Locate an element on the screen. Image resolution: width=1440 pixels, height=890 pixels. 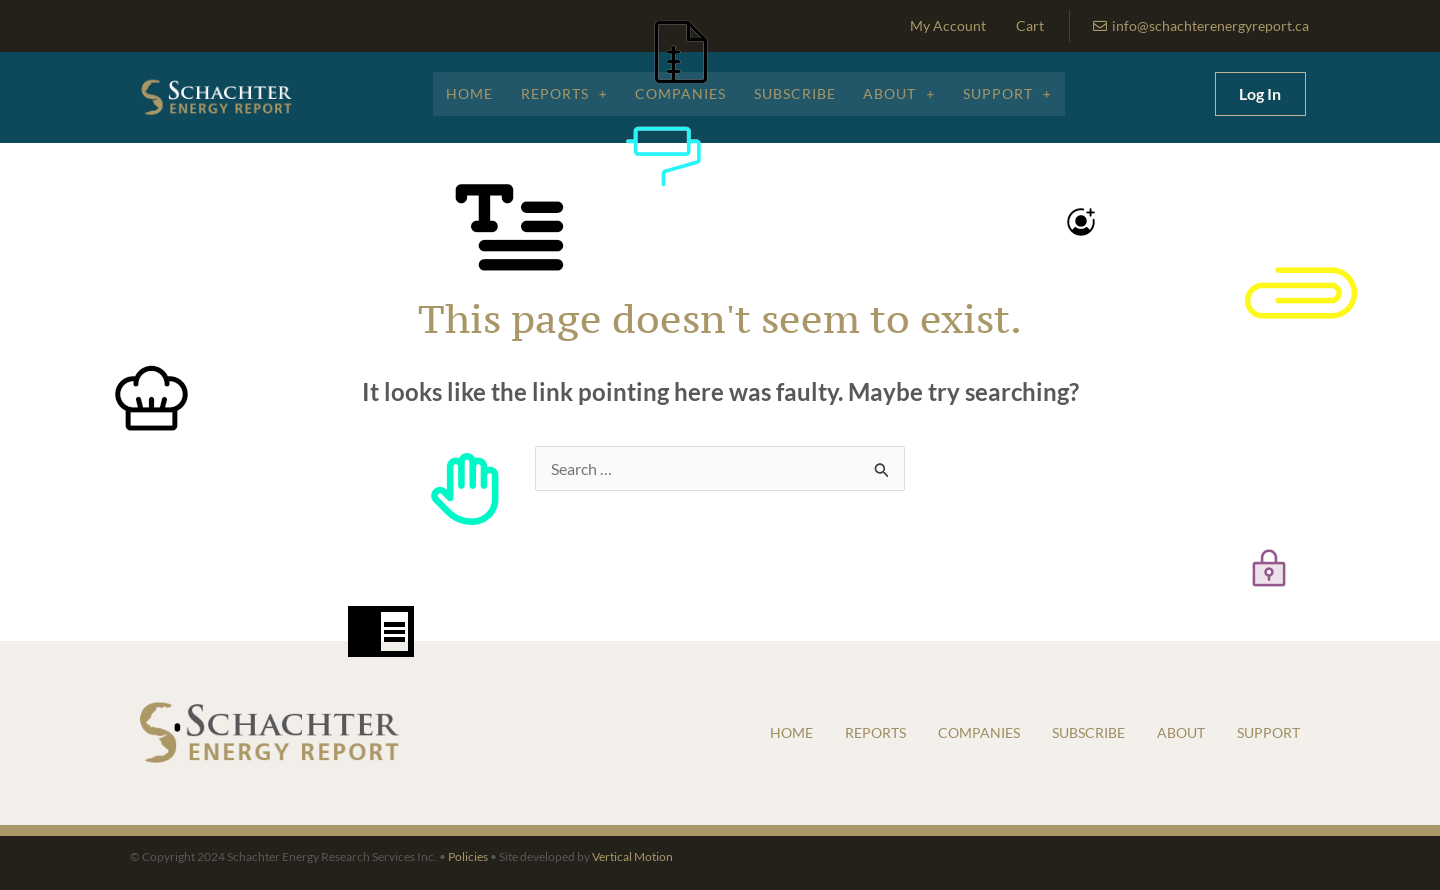
access compressed or archived files is located at coordinates (681, 52).